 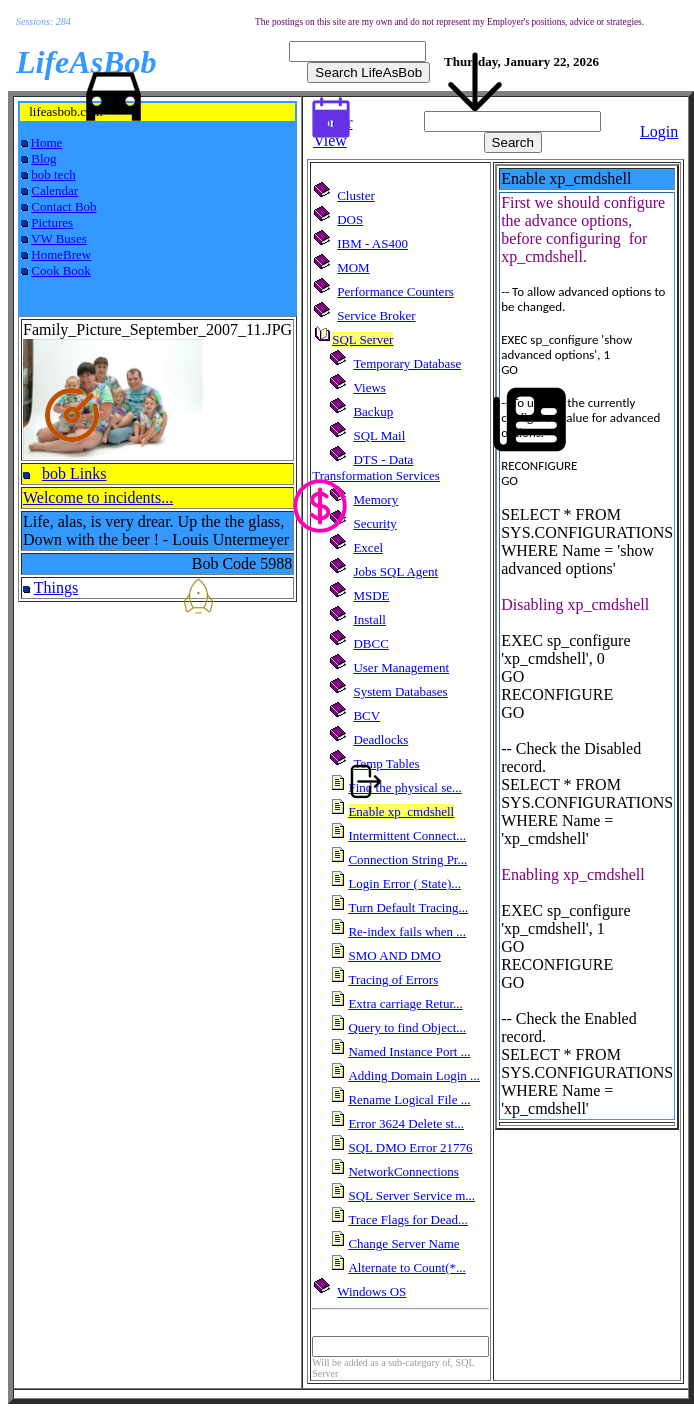 I want to click on log out of your account, so click(x=363, y=781).